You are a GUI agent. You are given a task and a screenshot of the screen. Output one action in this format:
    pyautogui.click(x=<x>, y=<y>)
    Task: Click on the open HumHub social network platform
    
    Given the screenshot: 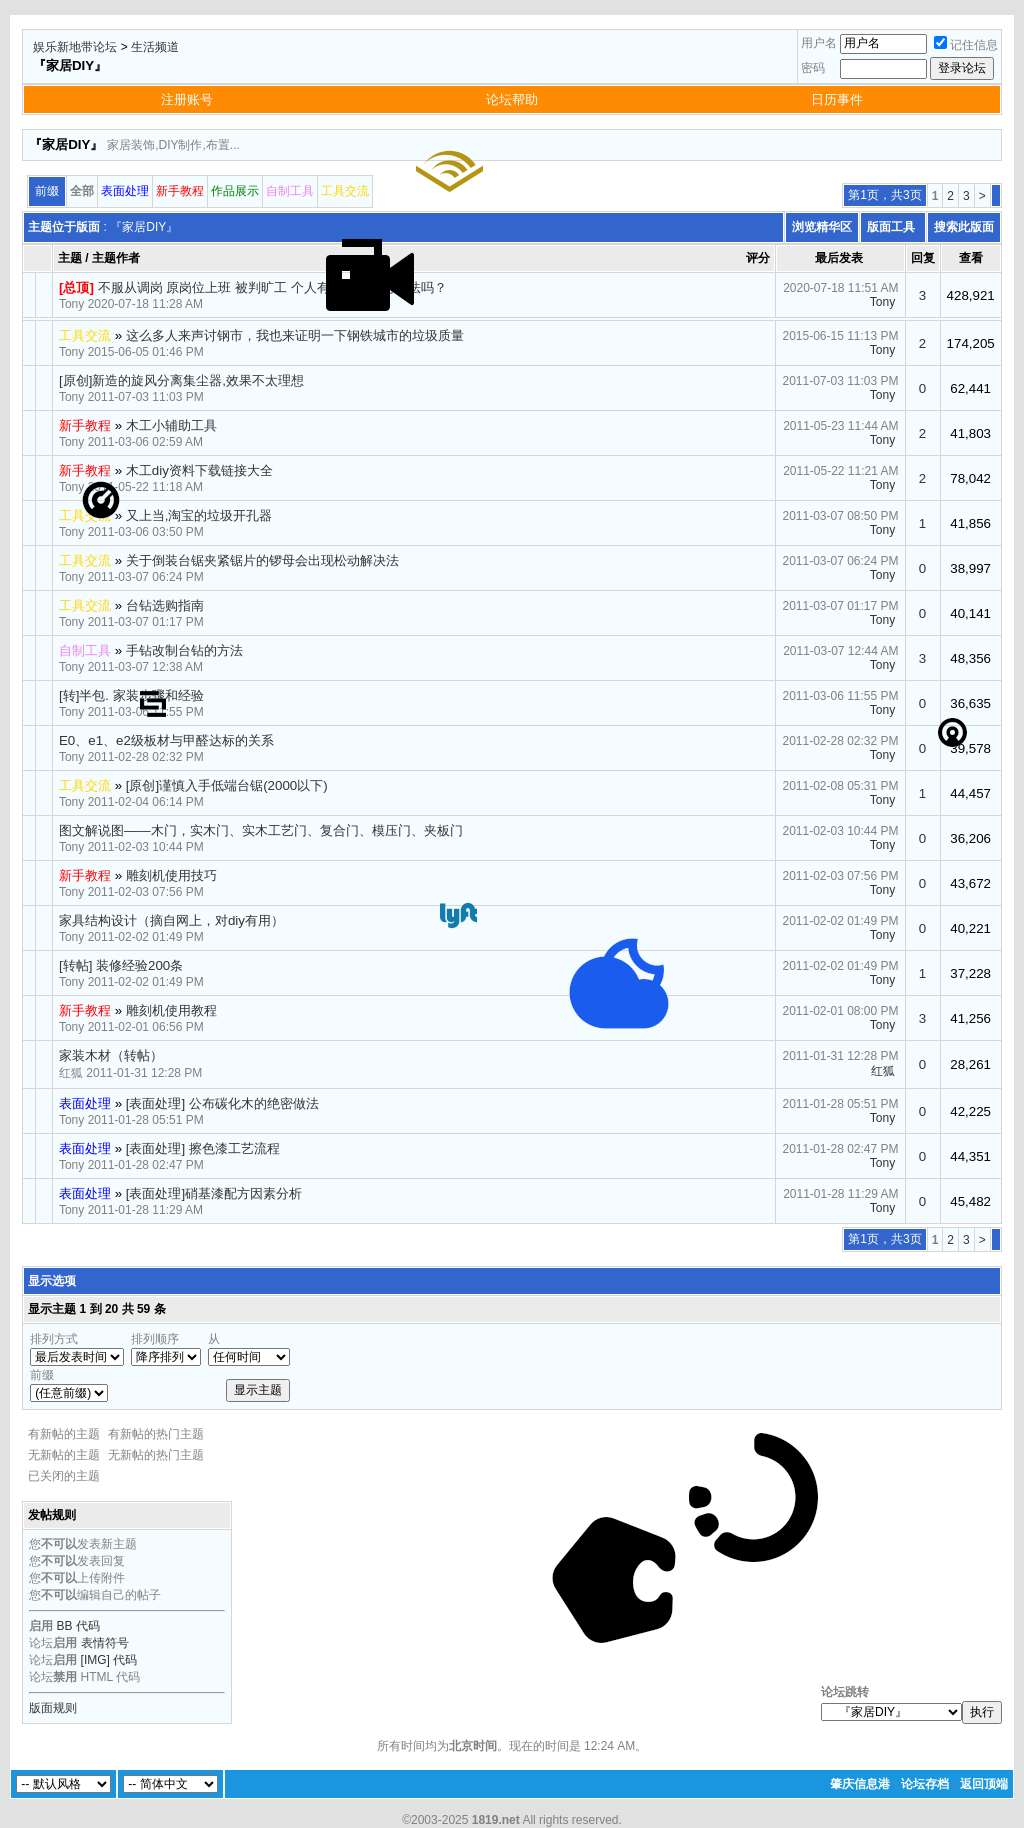 What is the action you would take?
    pyautogui.click(x=614, y=1580)
    